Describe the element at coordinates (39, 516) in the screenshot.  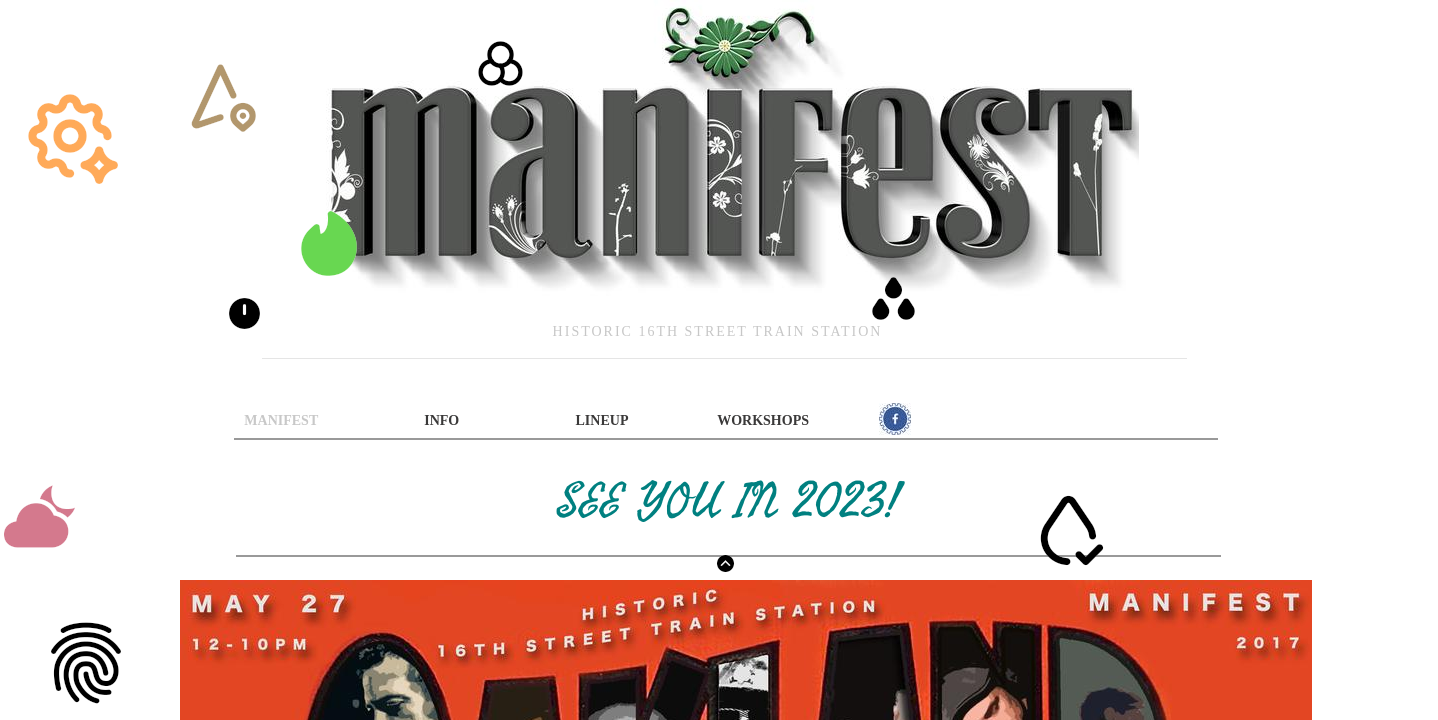
I see `indicates cloudy night weather conditions` at that location.